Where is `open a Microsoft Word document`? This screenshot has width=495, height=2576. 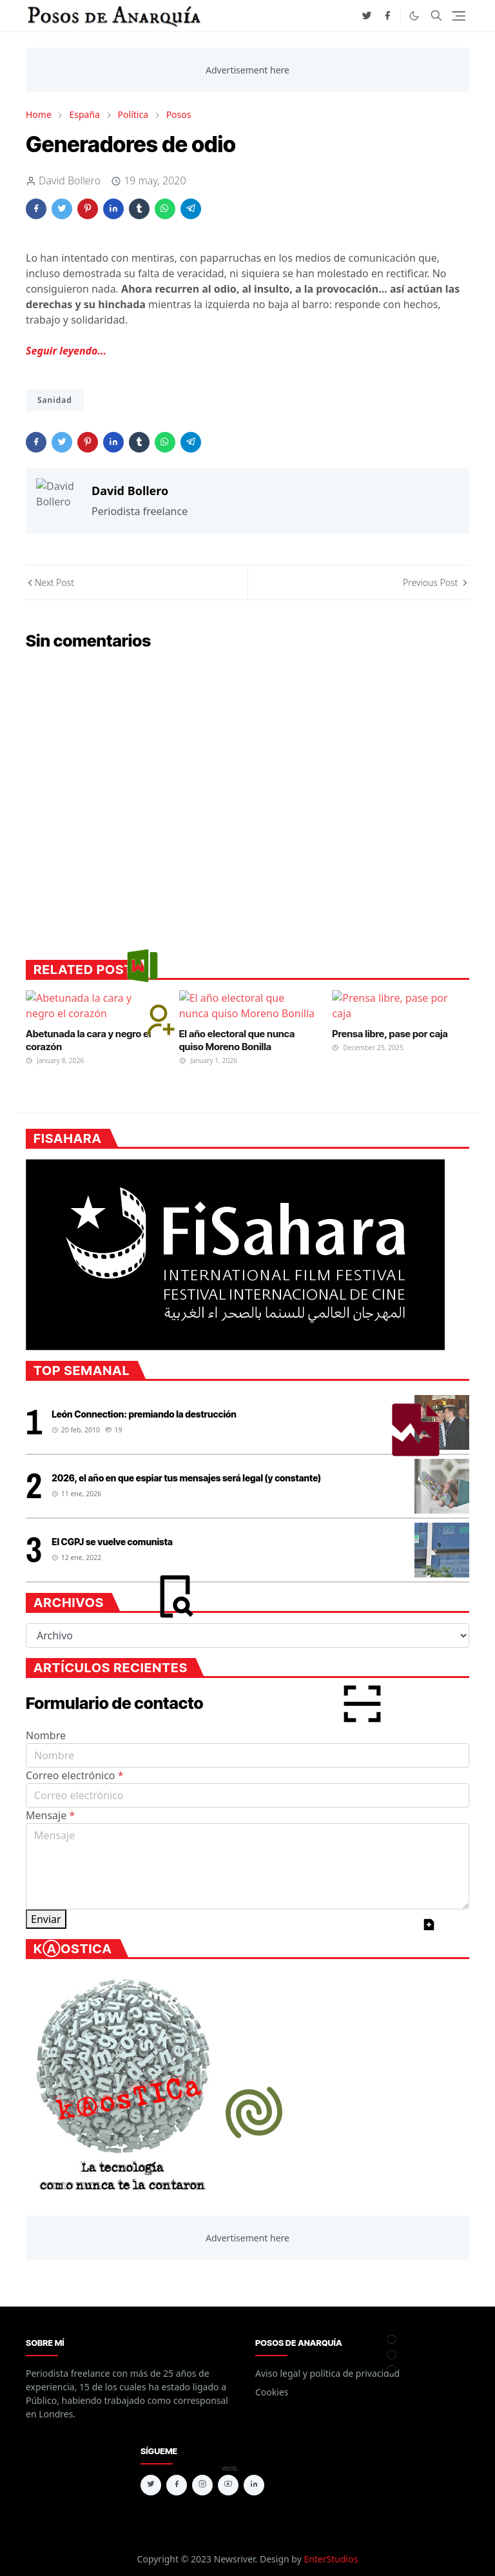
open a Microsoft Word document is located at coordinates (142, 966).